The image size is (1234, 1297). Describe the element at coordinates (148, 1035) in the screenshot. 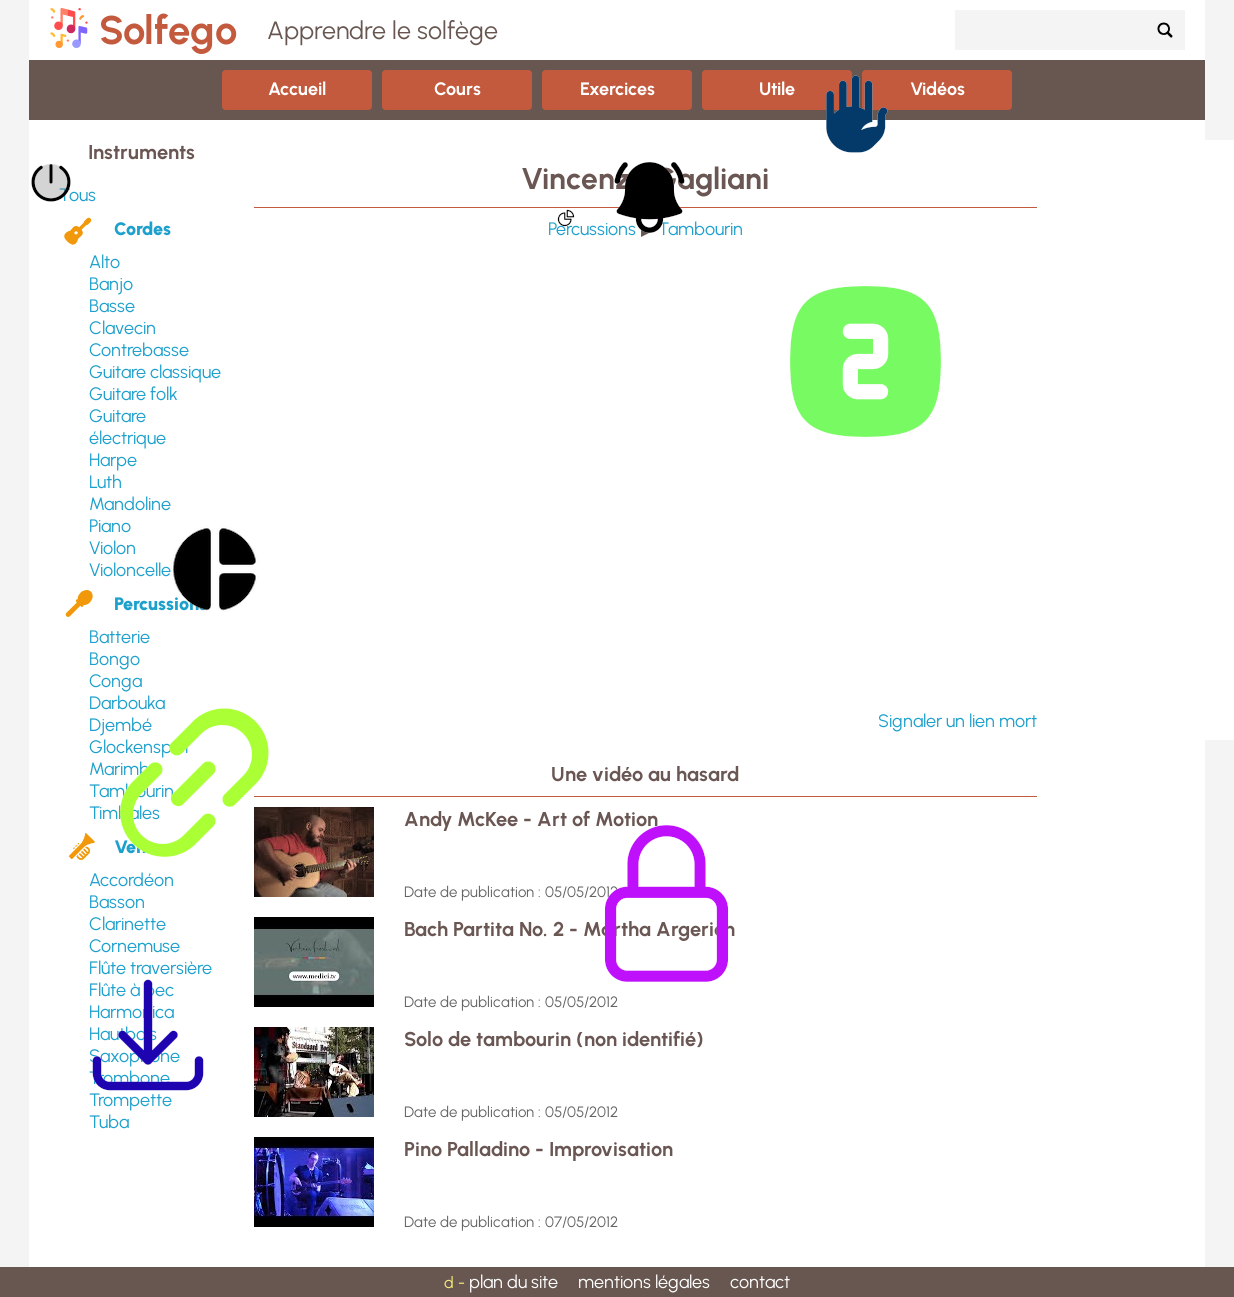

I see `download a file` at that location.